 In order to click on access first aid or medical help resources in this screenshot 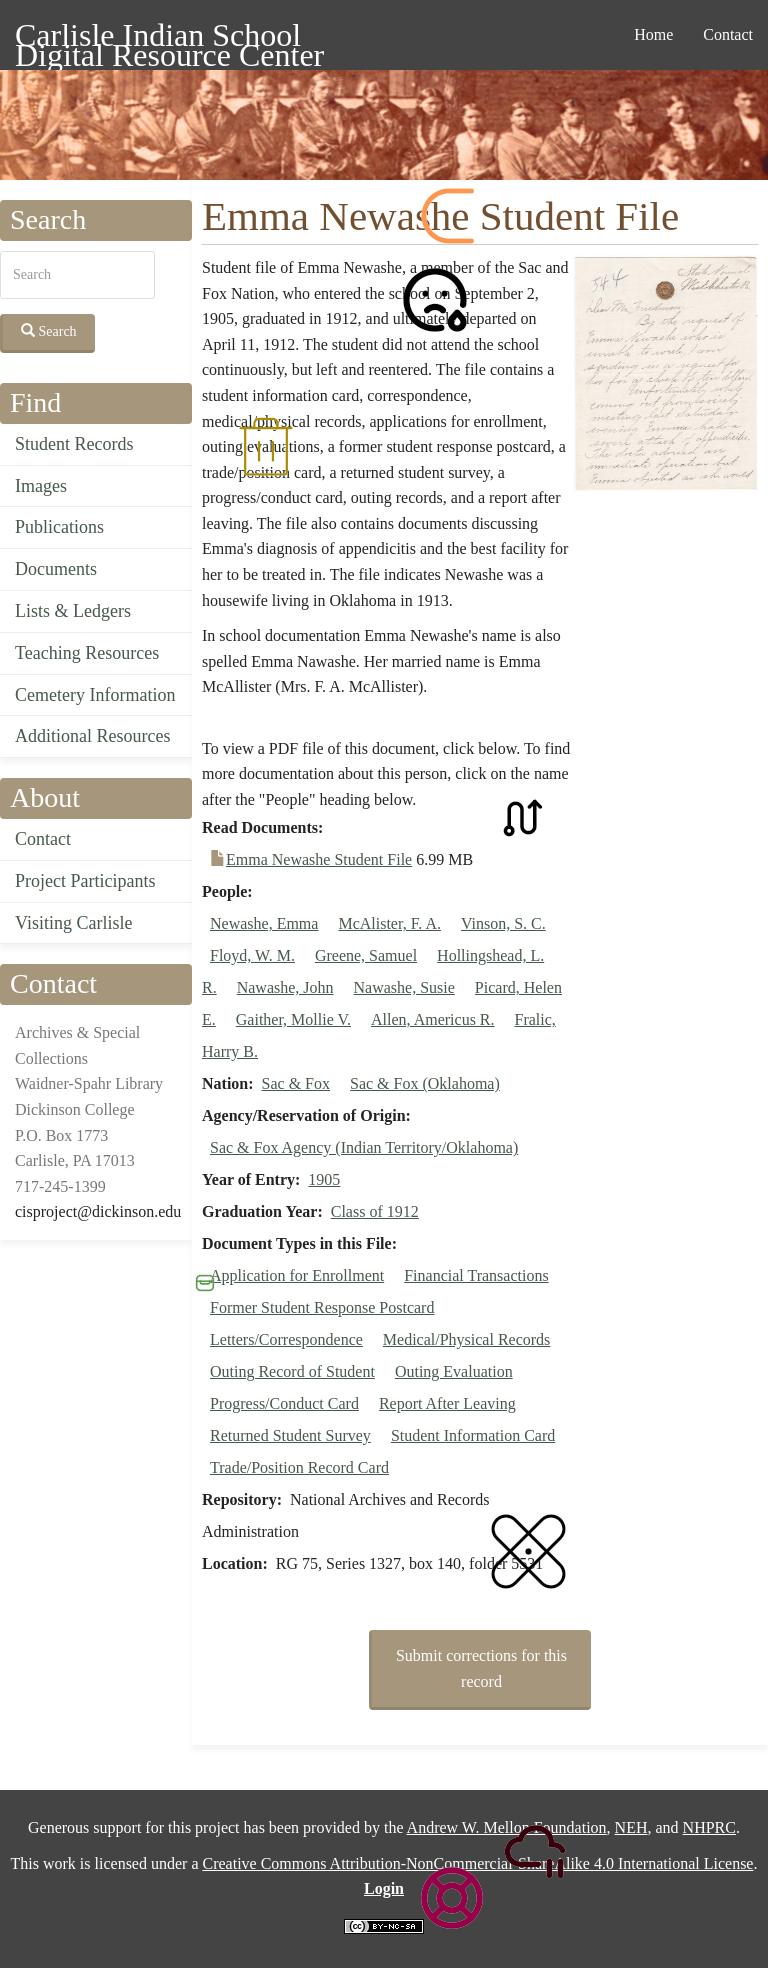, I will do `click(528, 1551)`.